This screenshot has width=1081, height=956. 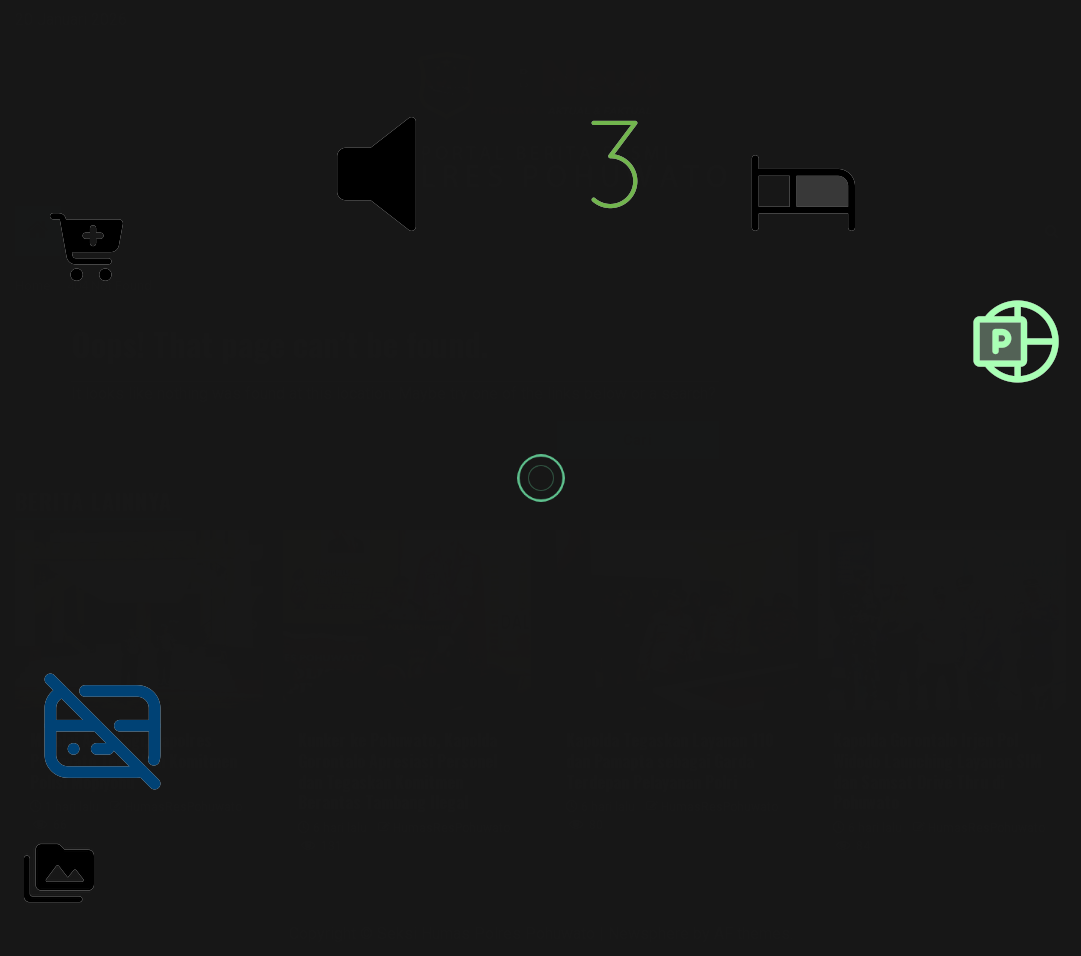 I want to click on access your photo library, so click(x=59, y=873).